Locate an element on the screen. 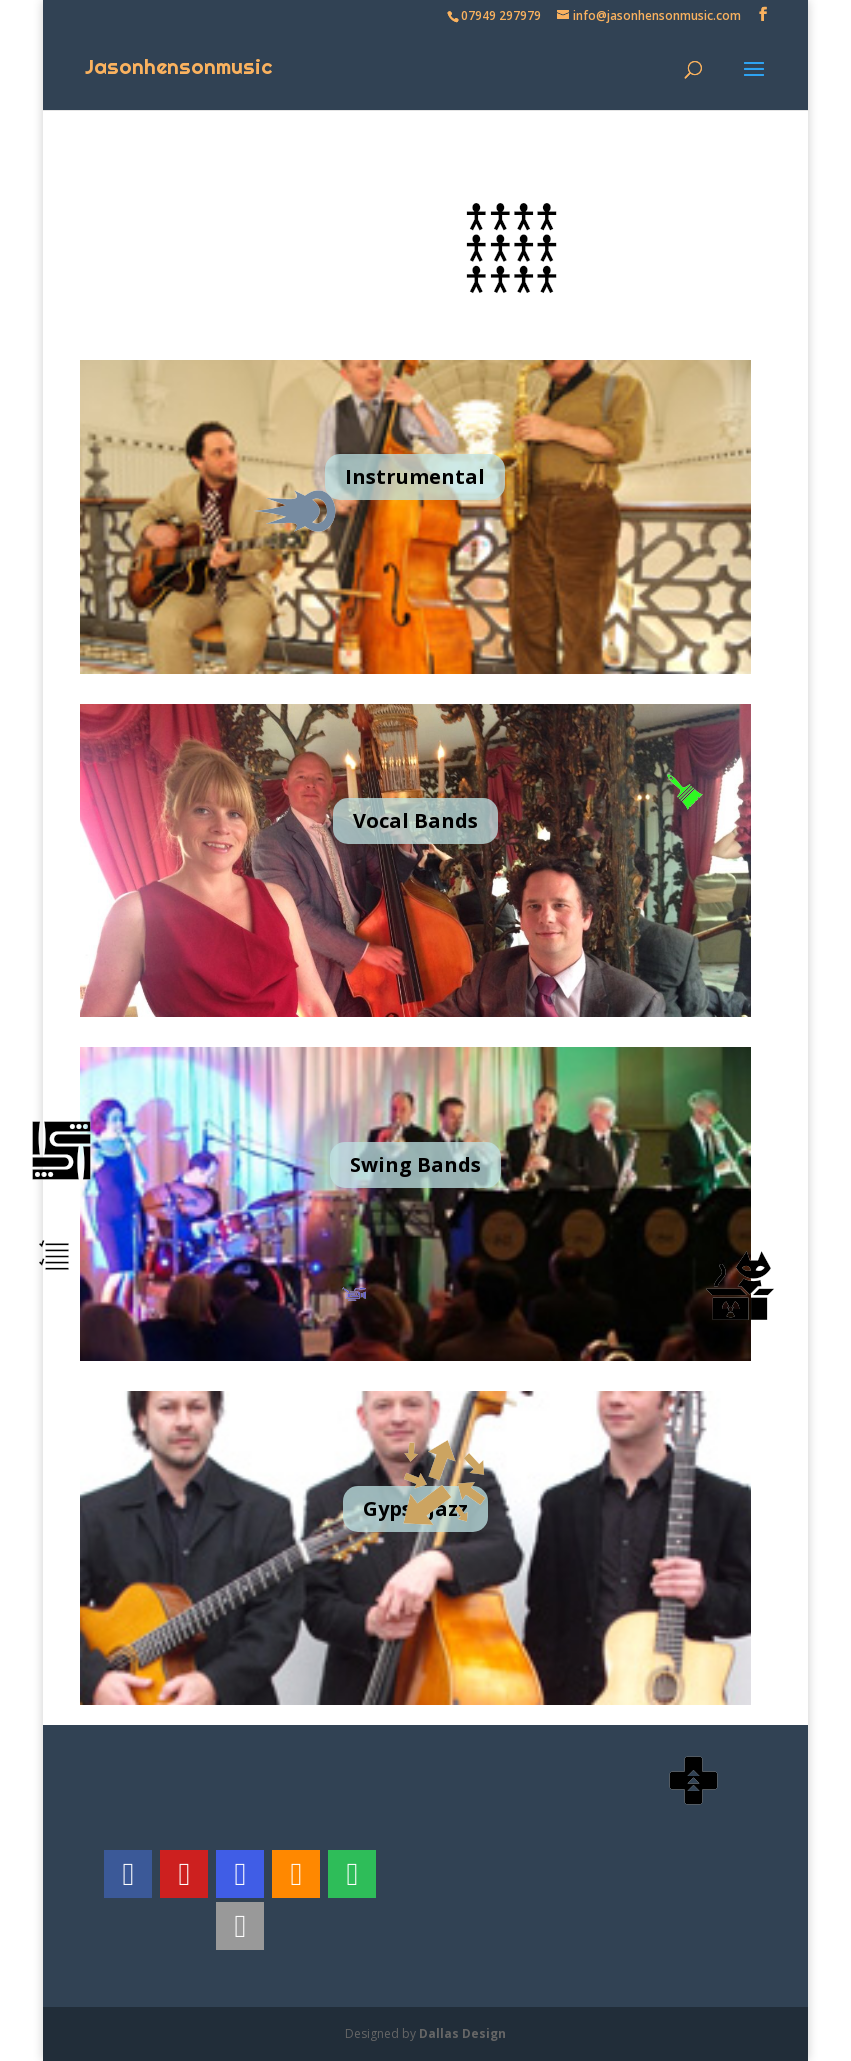  indicates a group or team of players is located at coordinates (512, 247).